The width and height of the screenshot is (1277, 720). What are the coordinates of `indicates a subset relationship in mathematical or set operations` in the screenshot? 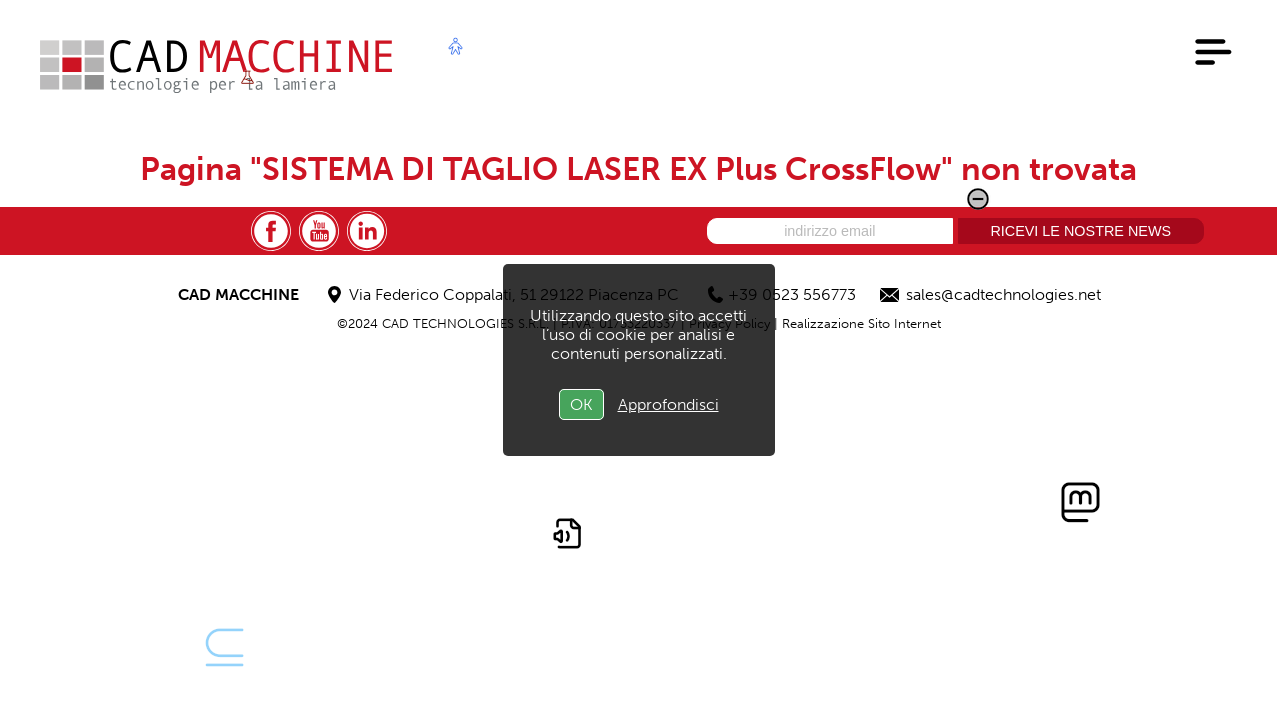 It's located at (225, 646).